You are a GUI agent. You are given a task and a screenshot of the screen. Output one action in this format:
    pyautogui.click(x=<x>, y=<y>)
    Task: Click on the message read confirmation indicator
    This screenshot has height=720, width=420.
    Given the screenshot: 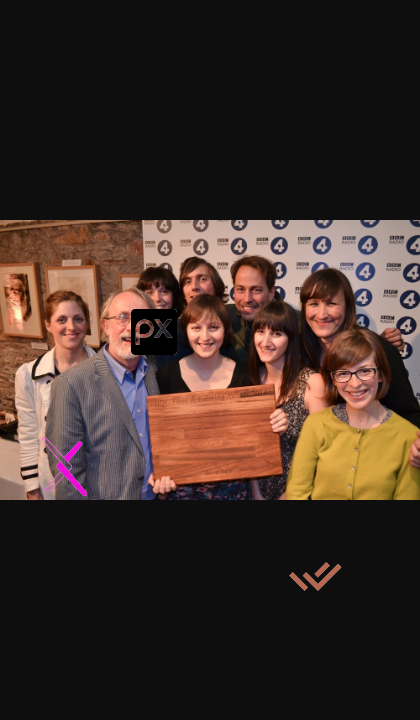 What is the action you would take?
    pyautogui.click(x=315, y=576)
    